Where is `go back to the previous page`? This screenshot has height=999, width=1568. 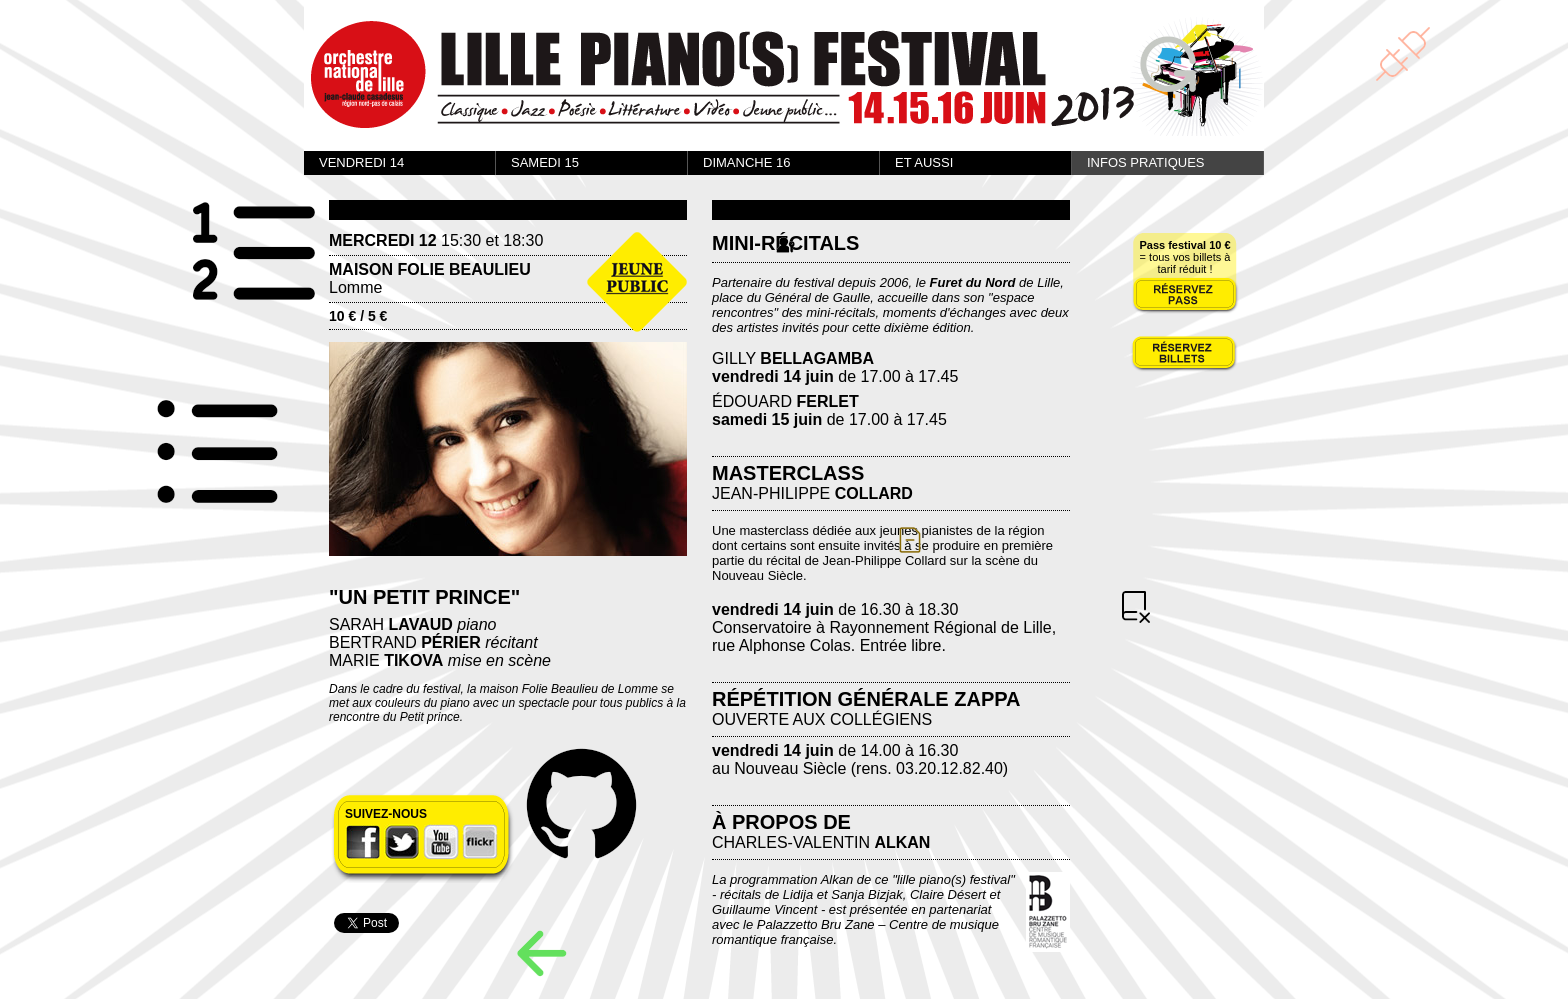 go back to the previous page is located at coordinates (543, 954).